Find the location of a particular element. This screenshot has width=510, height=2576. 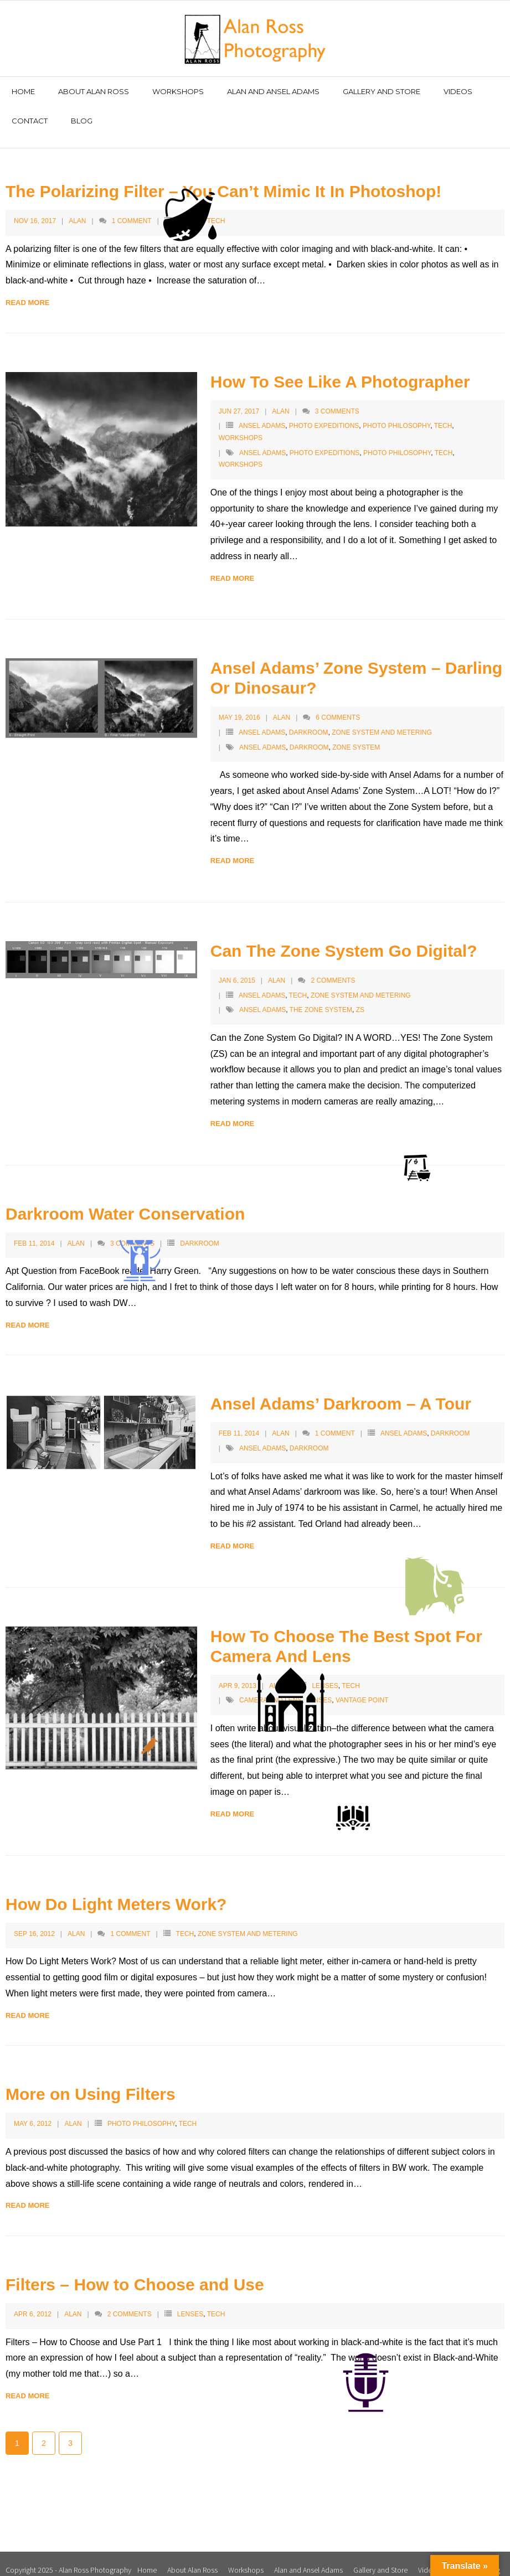

equip or use waterskin item is located at coordinates (190, 215).